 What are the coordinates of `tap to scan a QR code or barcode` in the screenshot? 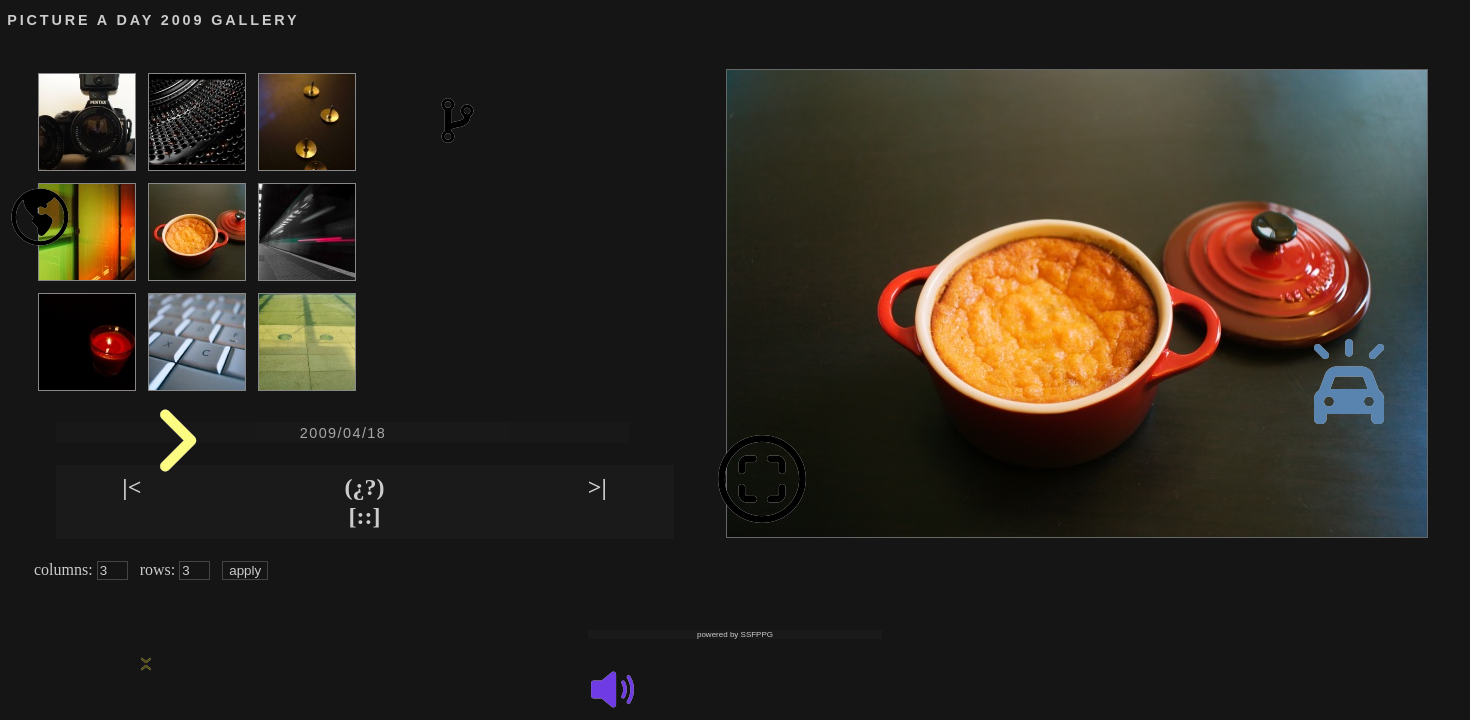 It's located at (762, 479).